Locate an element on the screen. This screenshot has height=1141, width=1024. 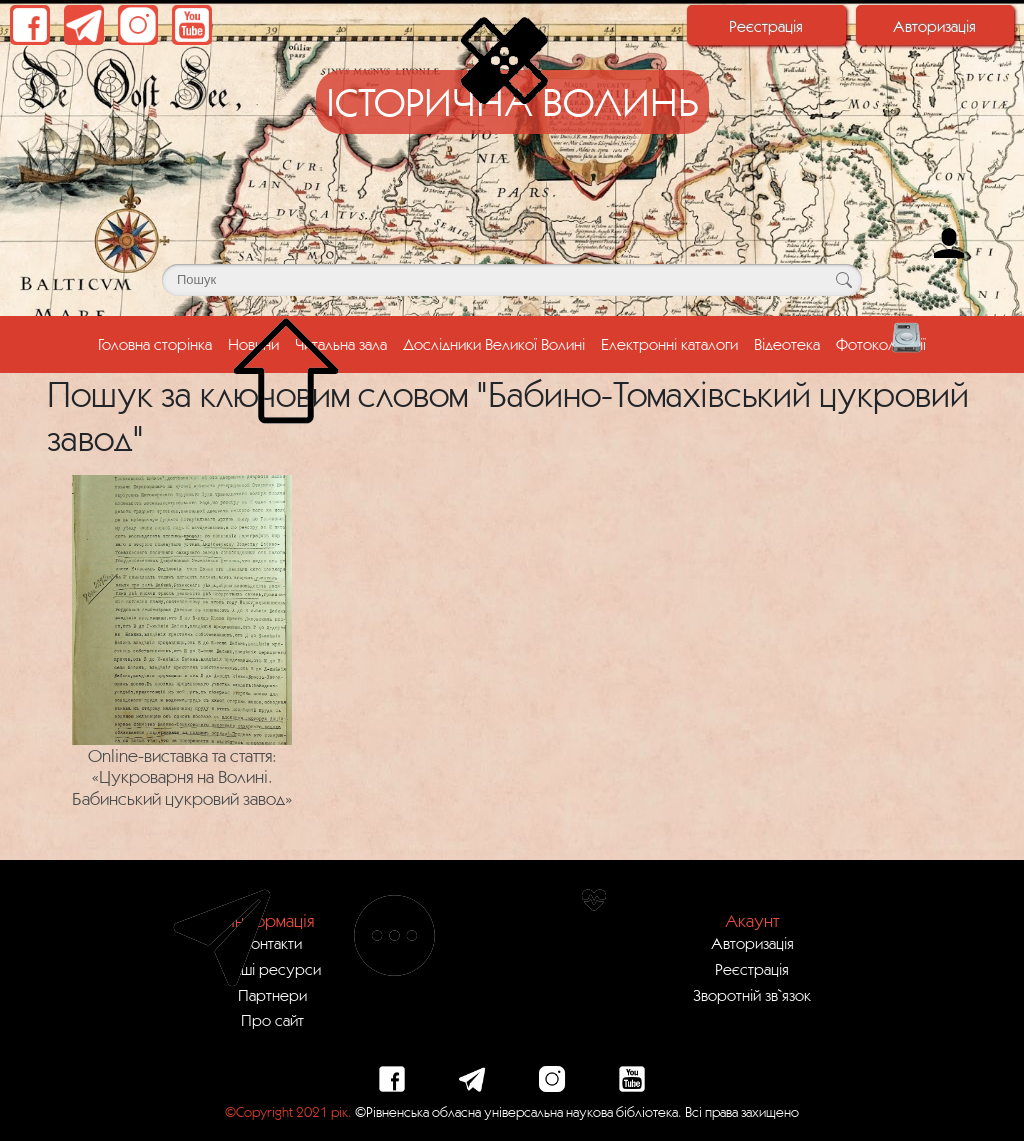
view your profile is located at coordinates (949, 243).